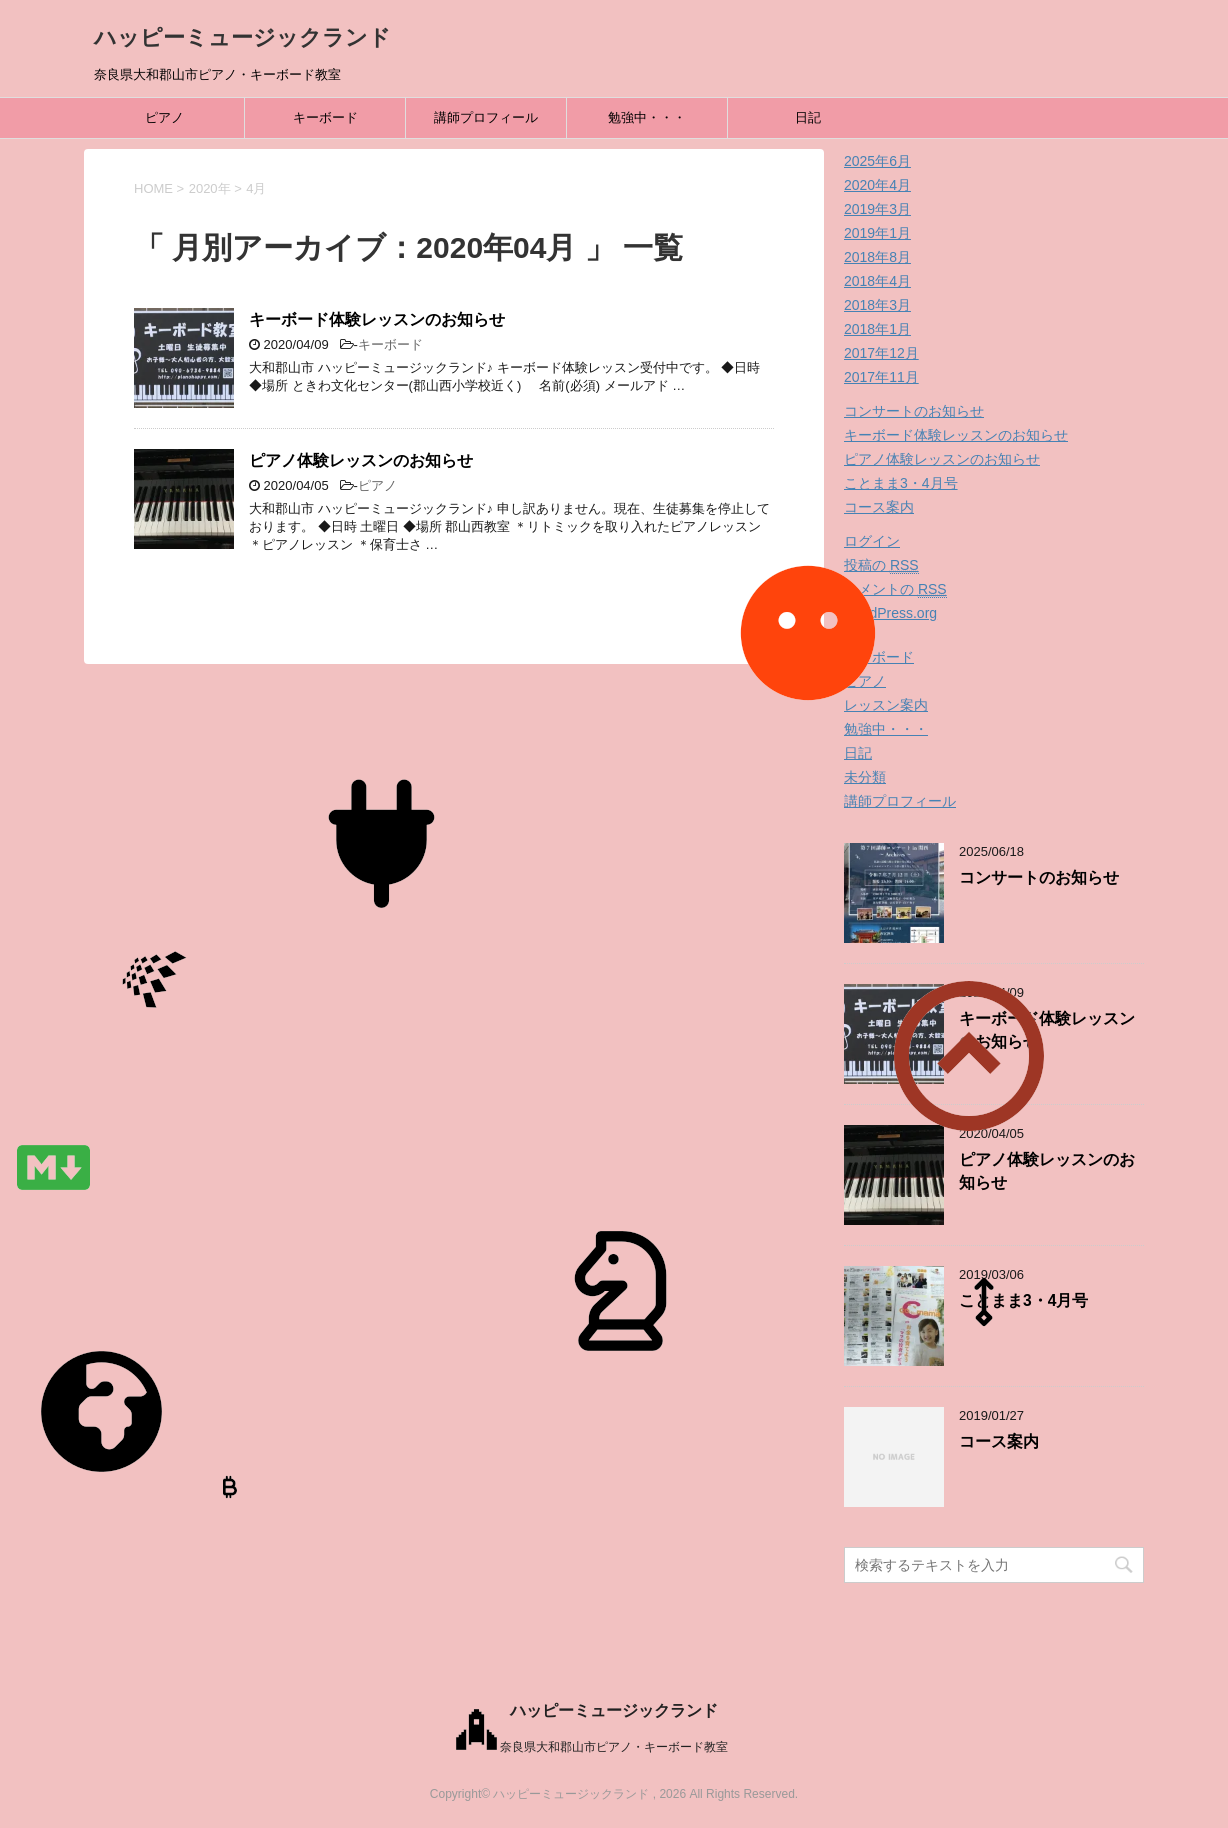 This screenshot has width=1228, height=1828. Describe the element at coordinates (984, 1302) in the screenshot. I see `move item up in priority or order` at that location.